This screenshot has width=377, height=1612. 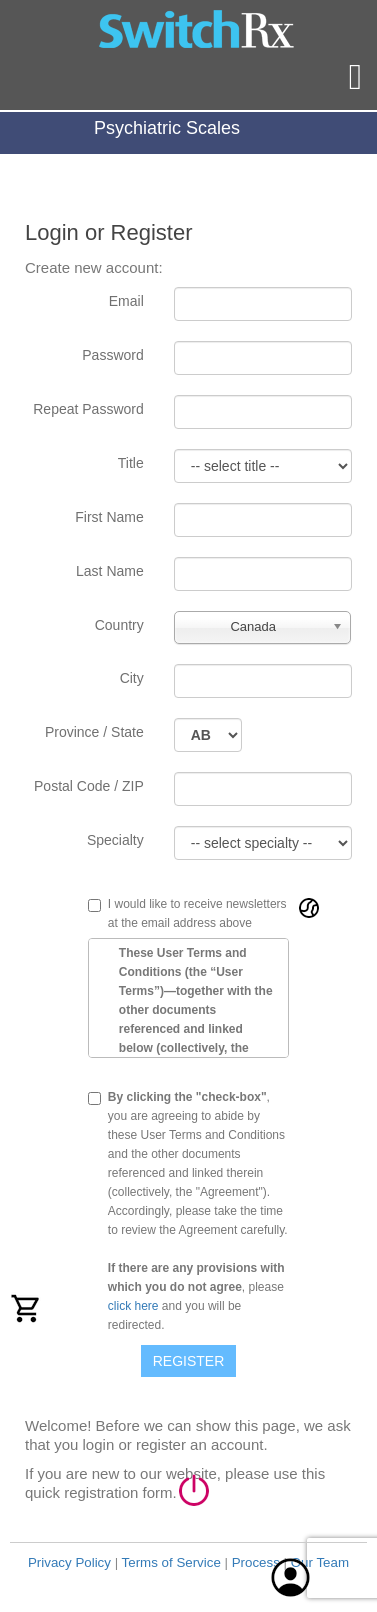 What do you see at coordinates (194, 1491) in the screenshot?
I see `turn off or shut down the device` at bounding box center [194, 1491].